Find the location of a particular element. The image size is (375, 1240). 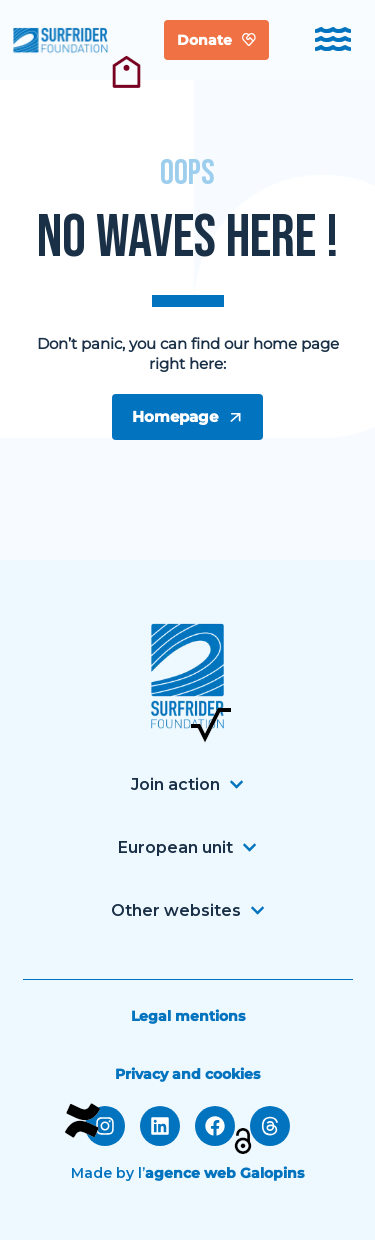

open Confluence workspace is located at coordinates (82, 1120).